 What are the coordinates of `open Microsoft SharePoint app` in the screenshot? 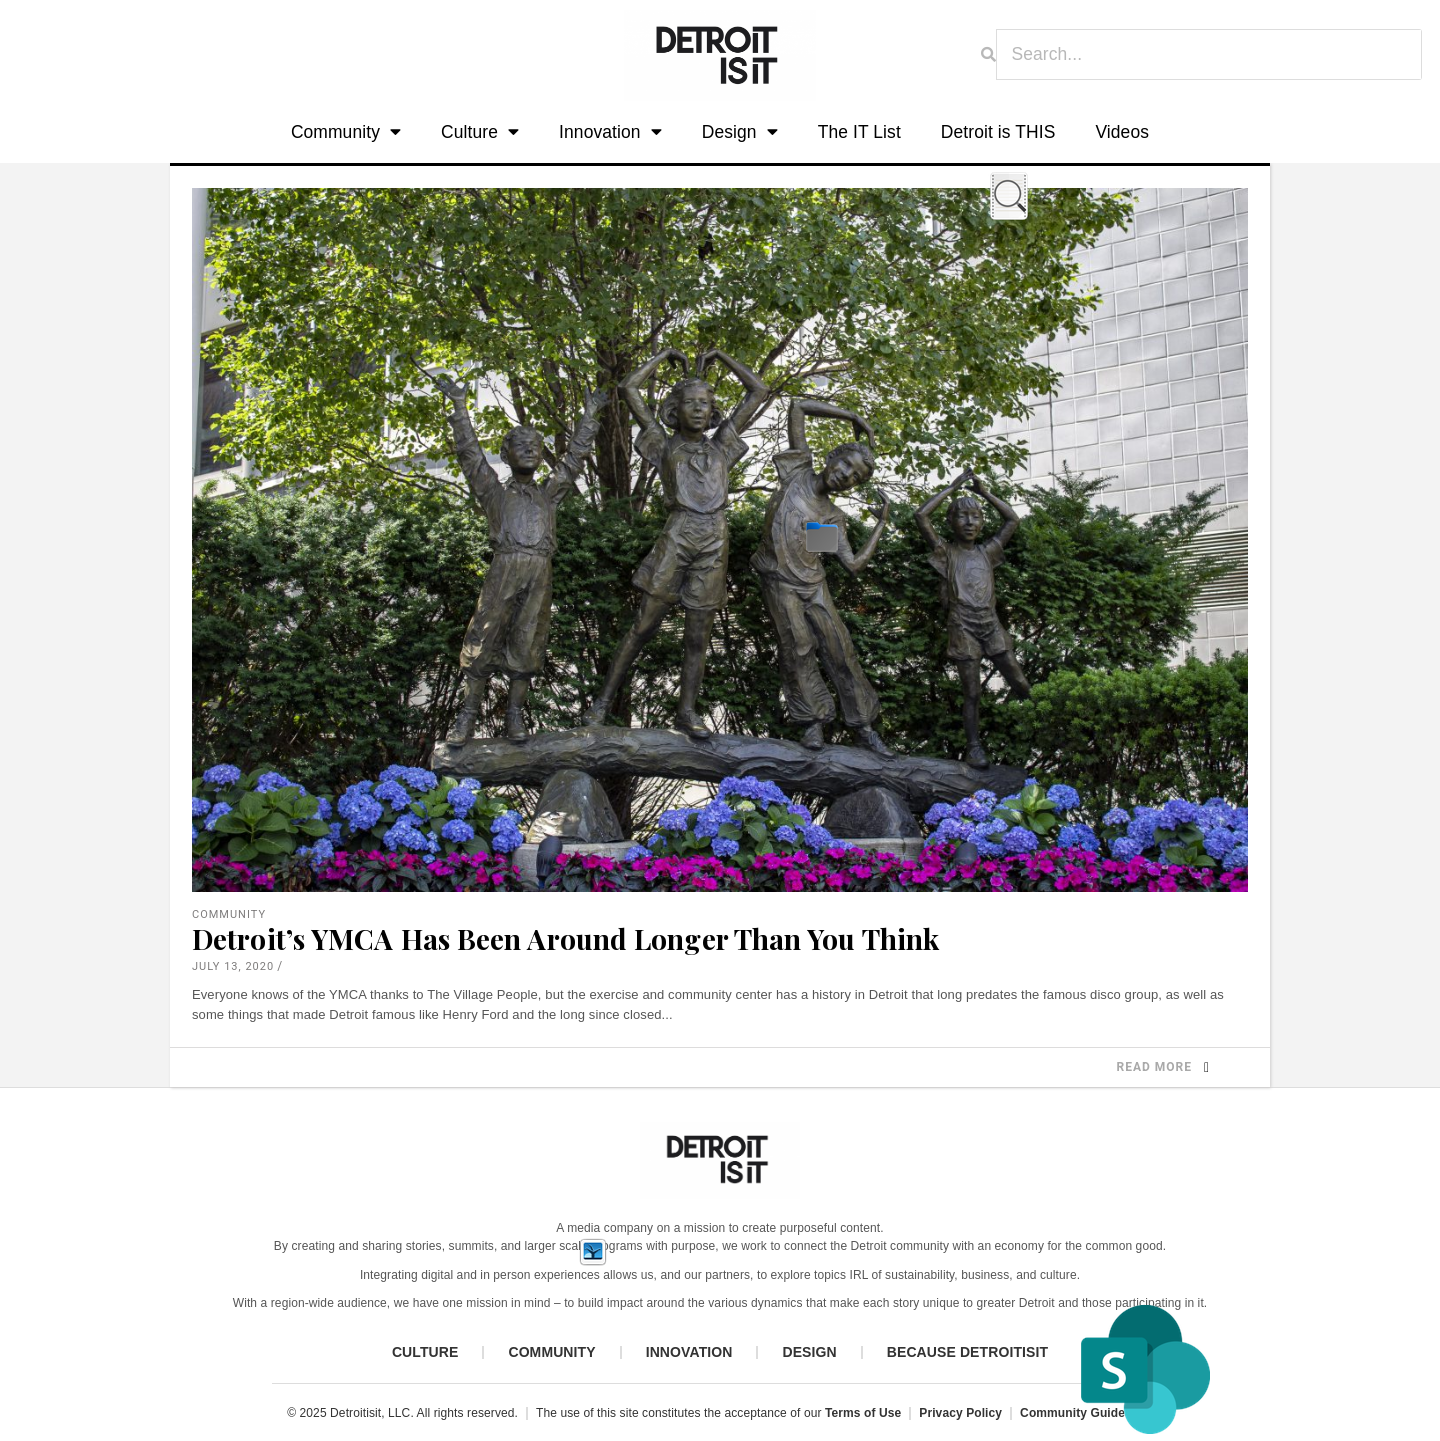 It's located at (1145, 1369).